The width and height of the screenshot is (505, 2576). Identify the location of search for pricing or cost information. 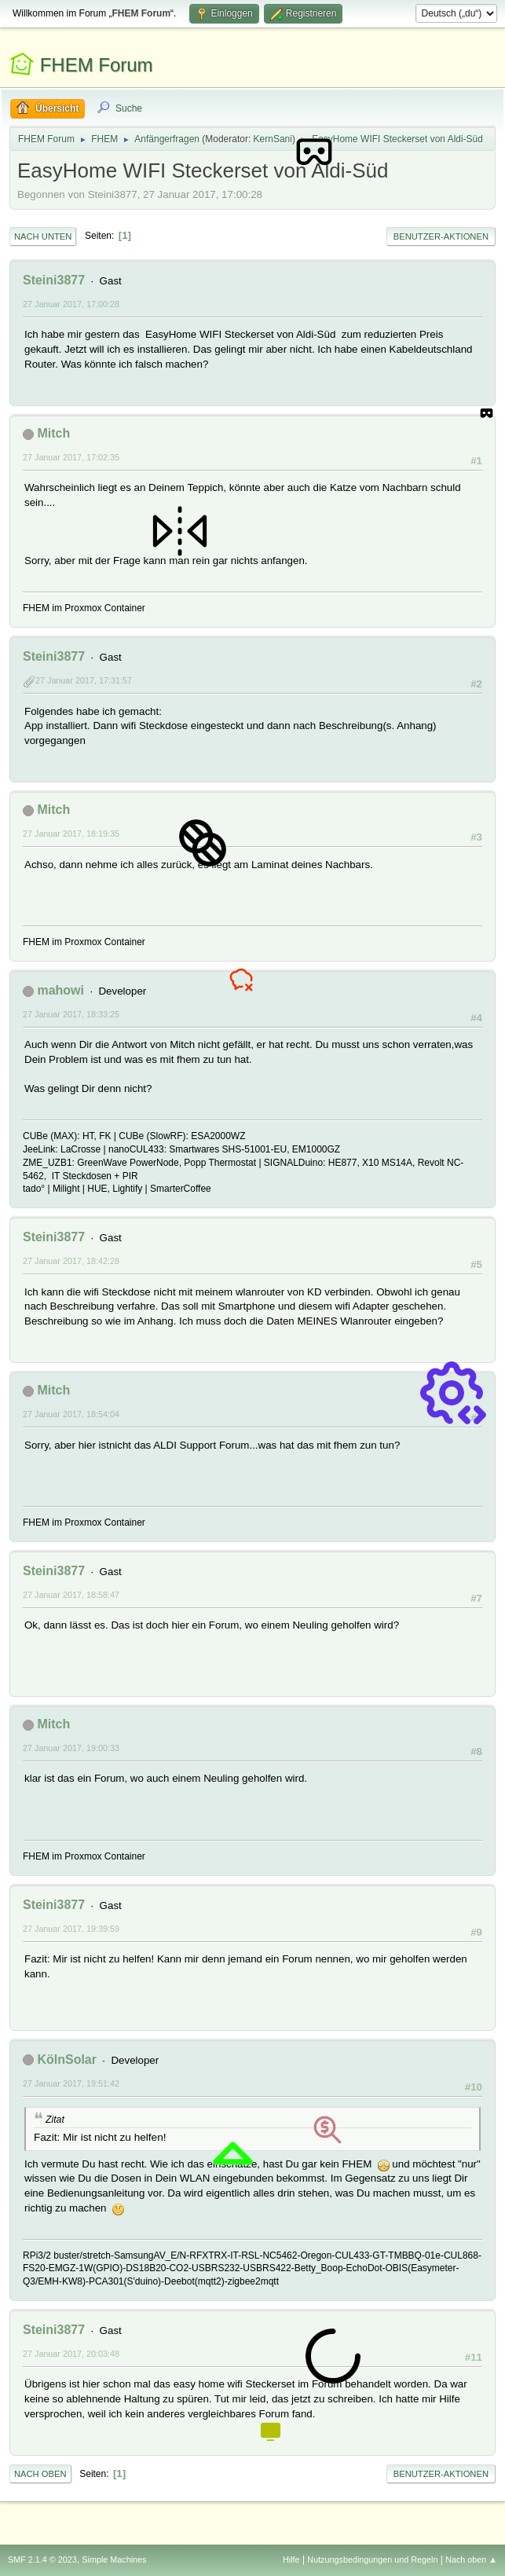
(328, 2130).